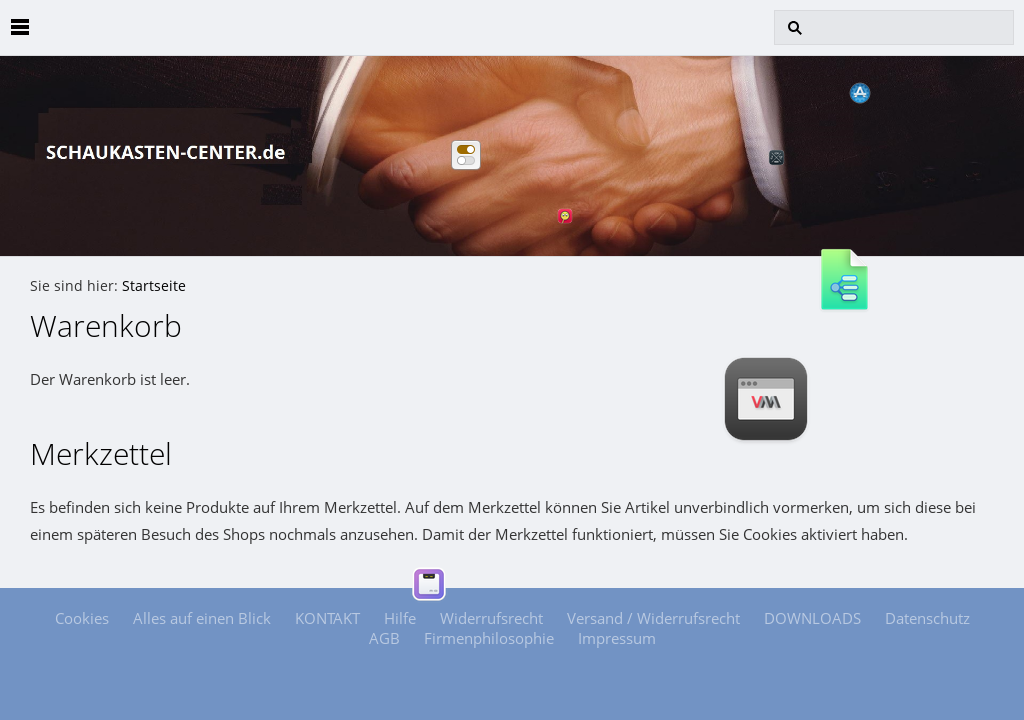 This screenshot has height=720, width=1024. I want to click on minder mind-mapping file type, so click(844, 280).